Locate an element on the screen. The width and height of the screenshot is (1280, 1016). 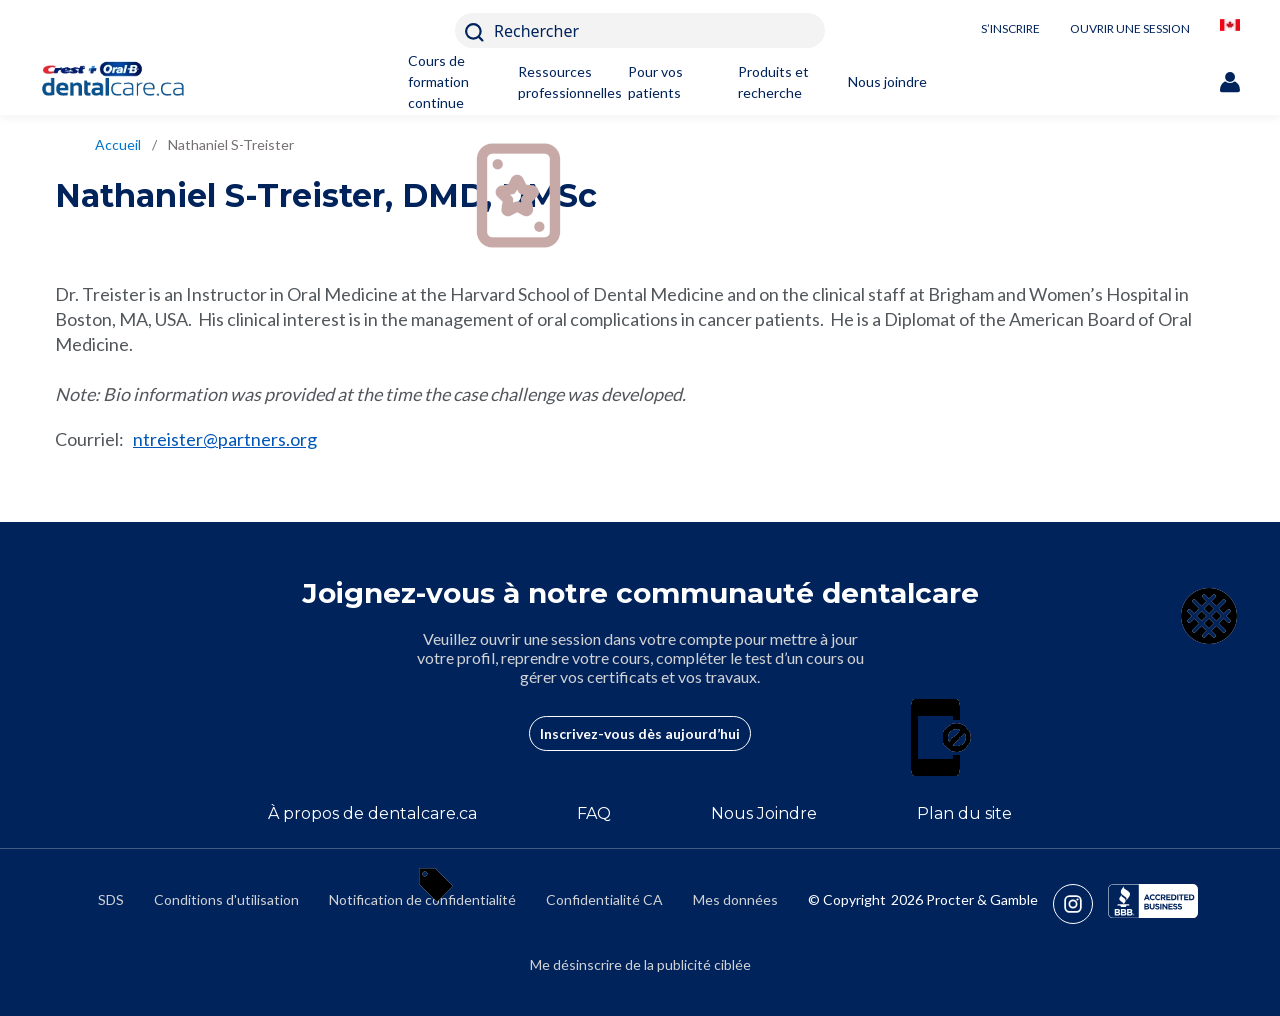
add or view tags for an item is located at coordinates (435, 884).